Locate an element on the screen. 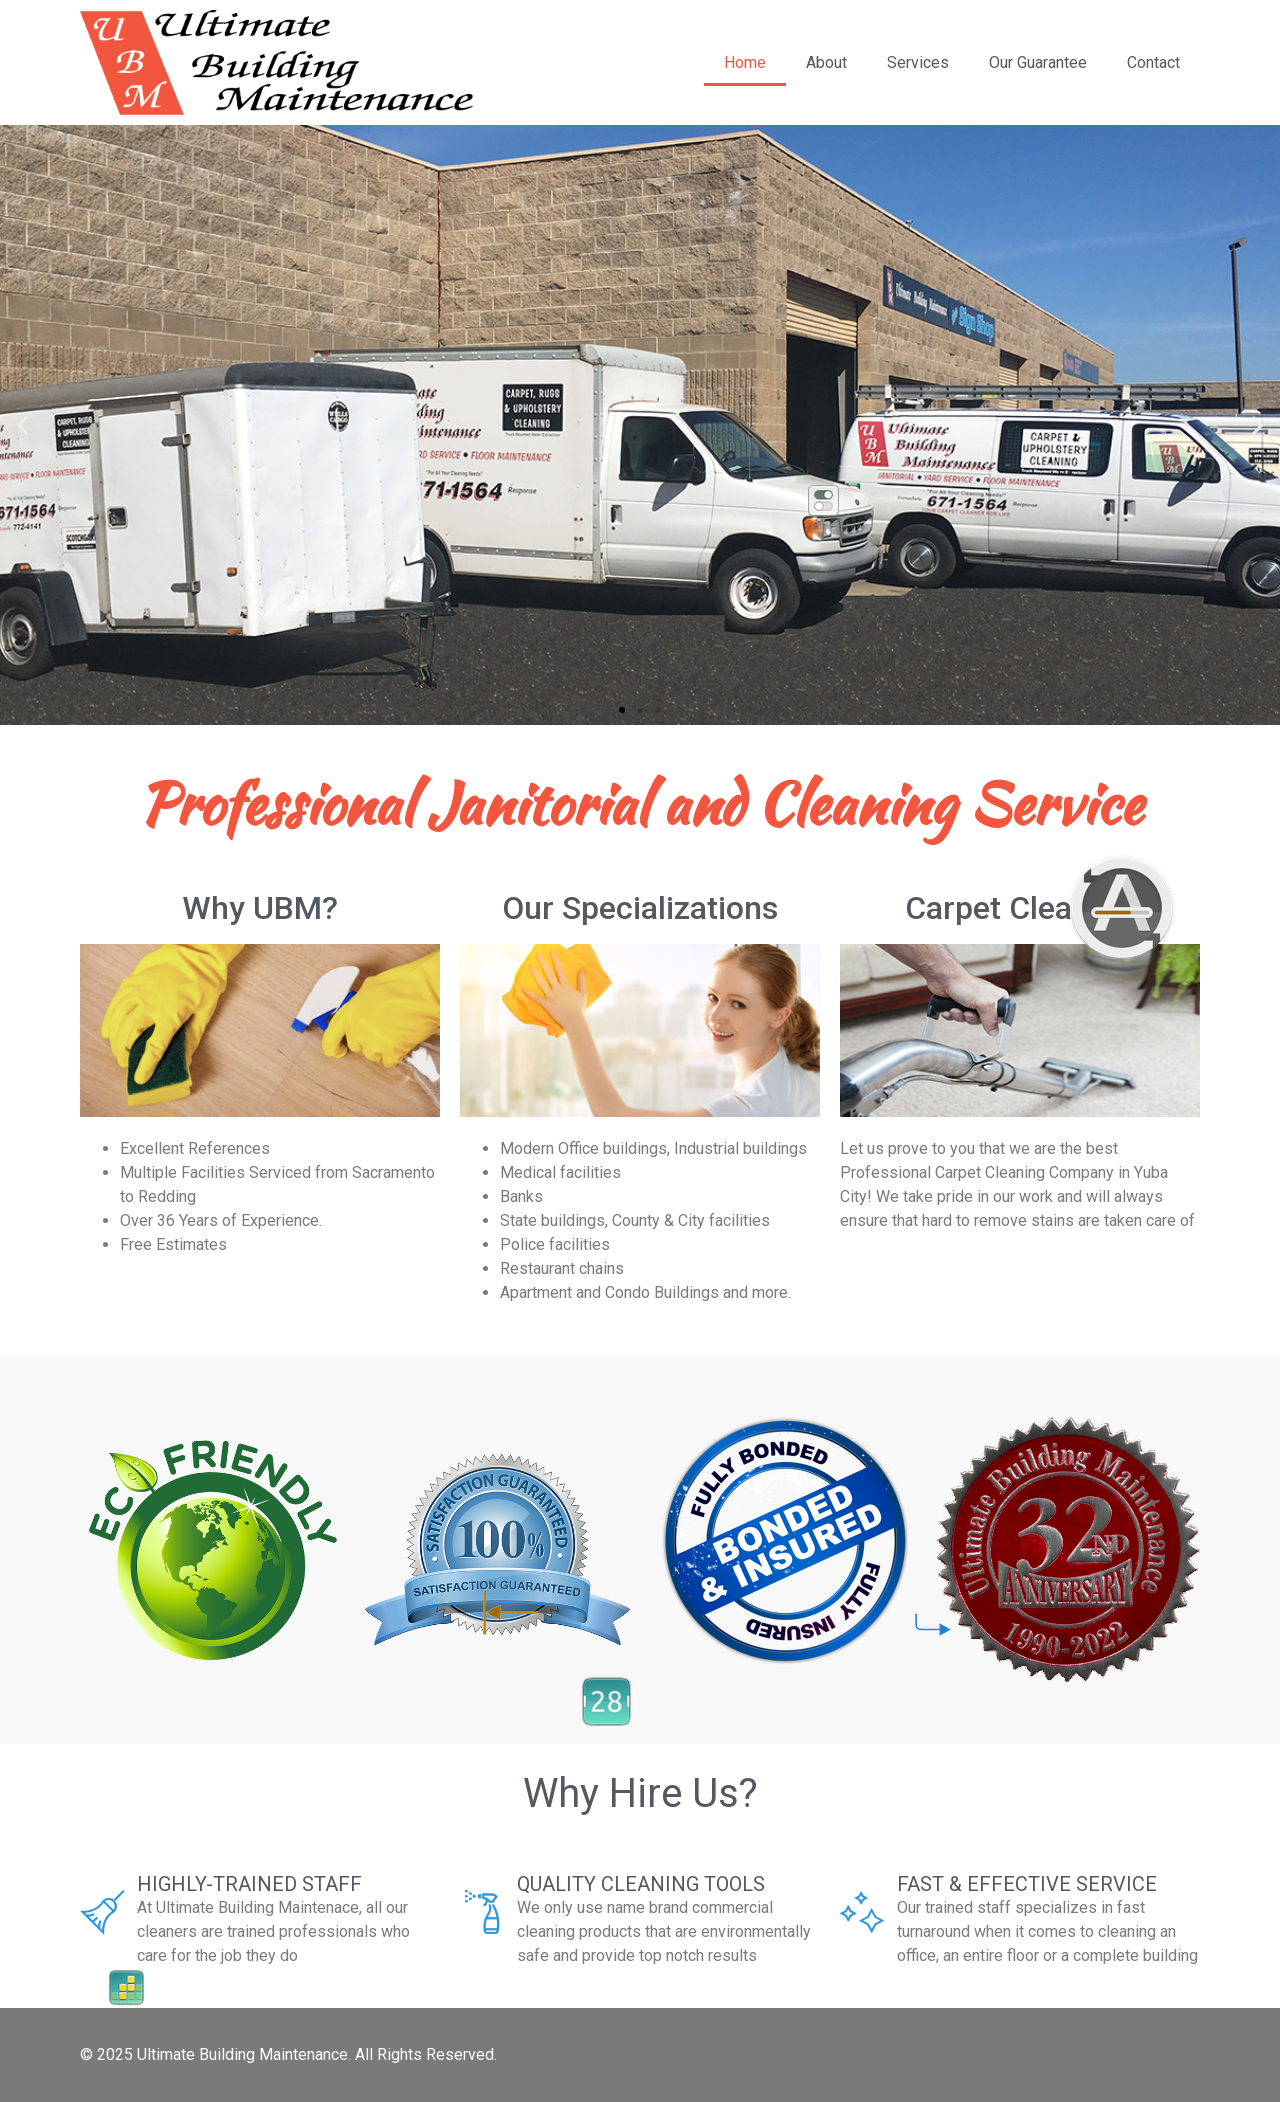  check for and install system software updates is located at coordinates (1122, 908).